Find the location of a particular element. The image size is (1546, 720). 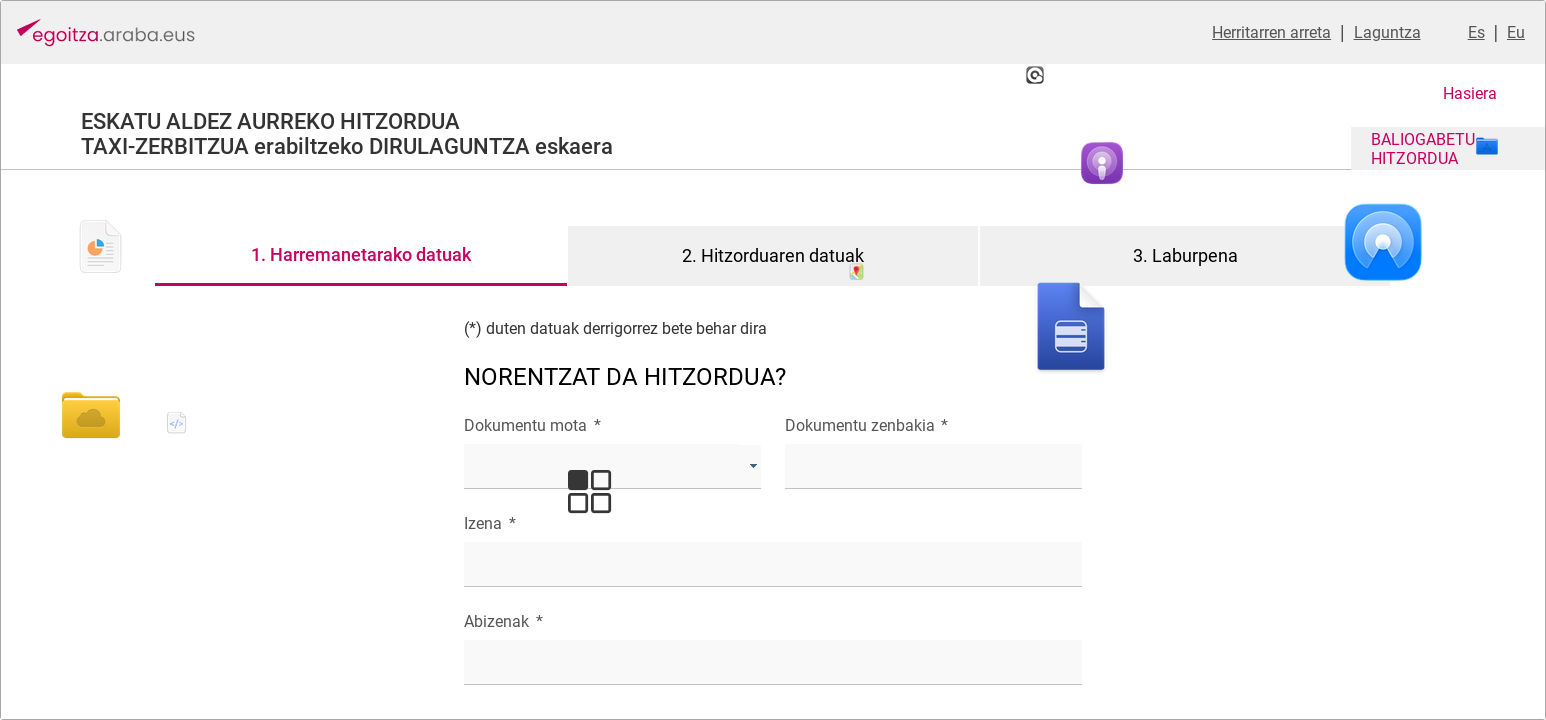

SMB network workgroup file type is located at coordinates (1071, 328).